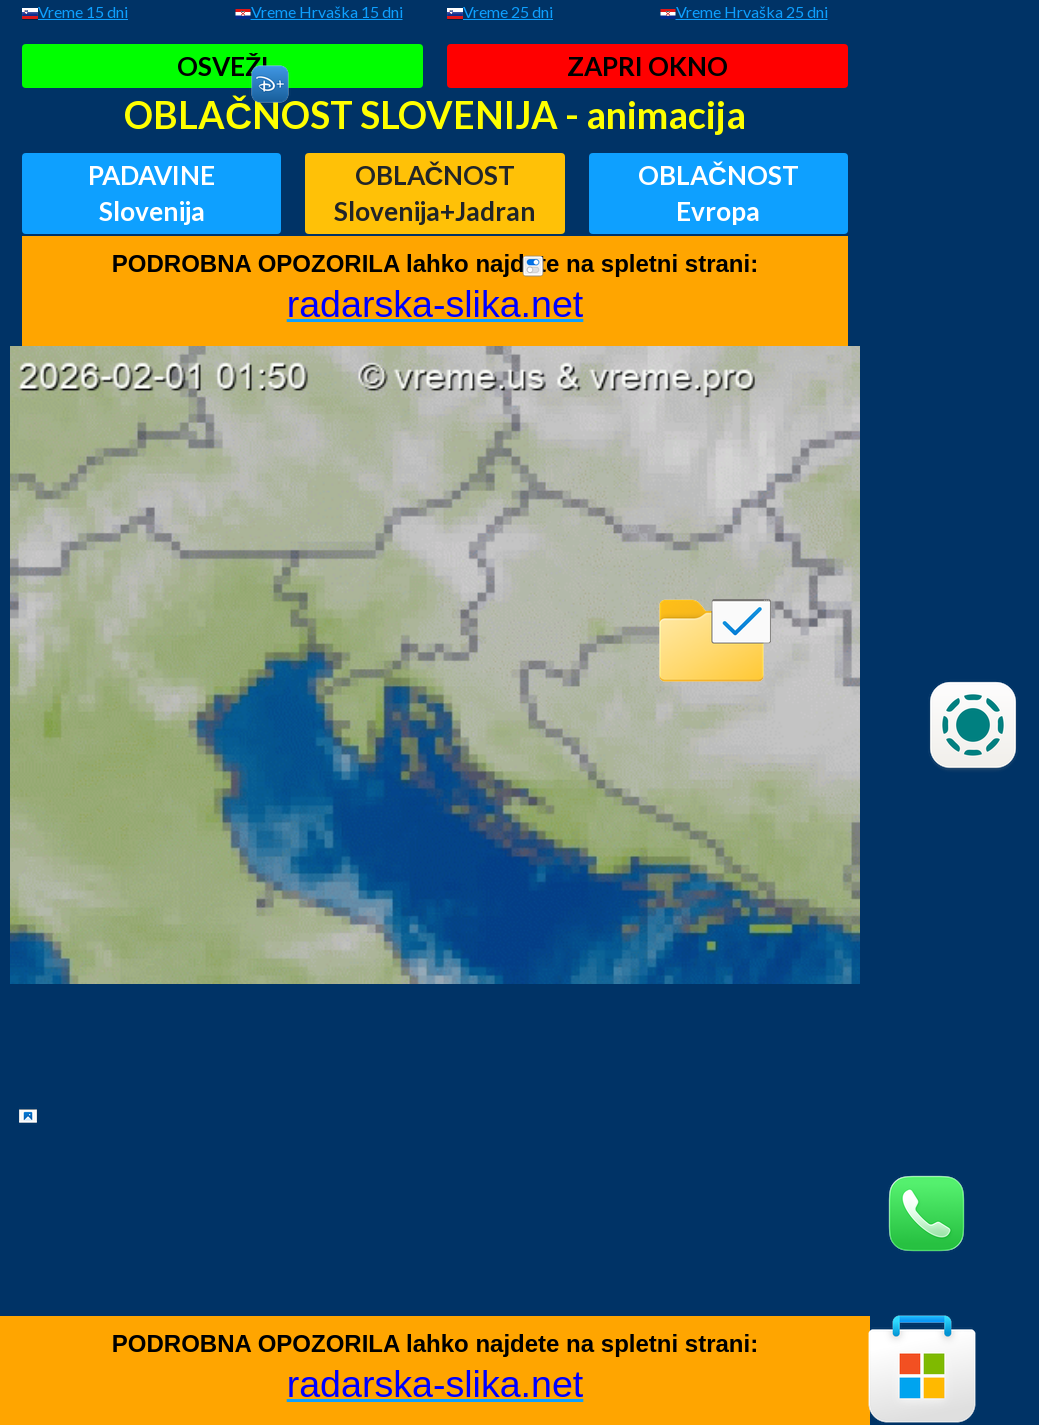  What do you see at coordinates (973, 725) in the screenshot?
I see `open LocalSend app for local file sharing` at bounding box center [973, 725].